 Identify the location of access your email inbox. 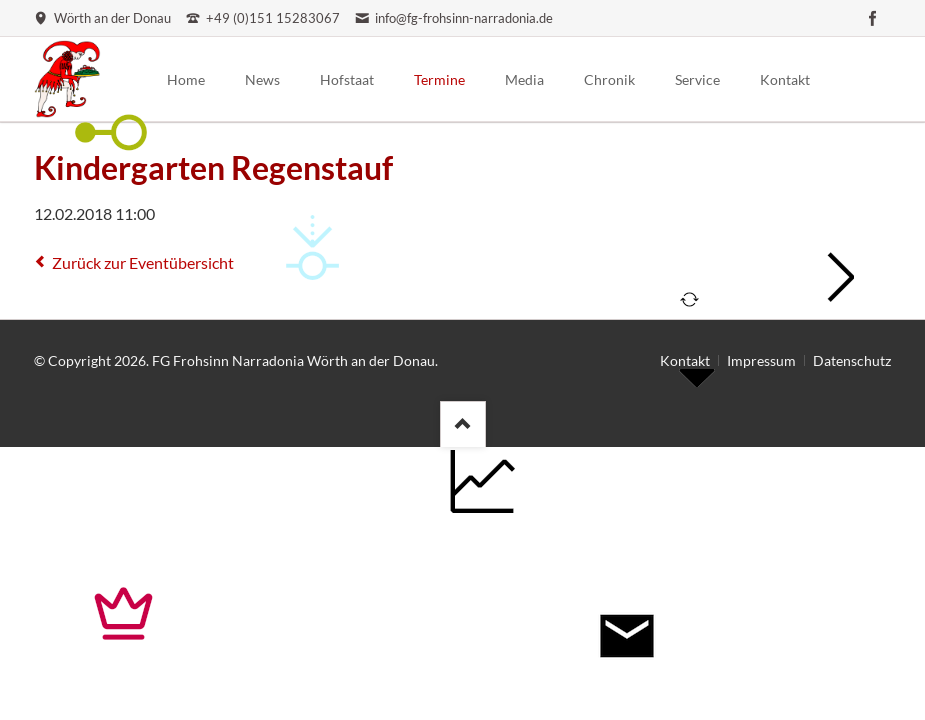
(627, 636).